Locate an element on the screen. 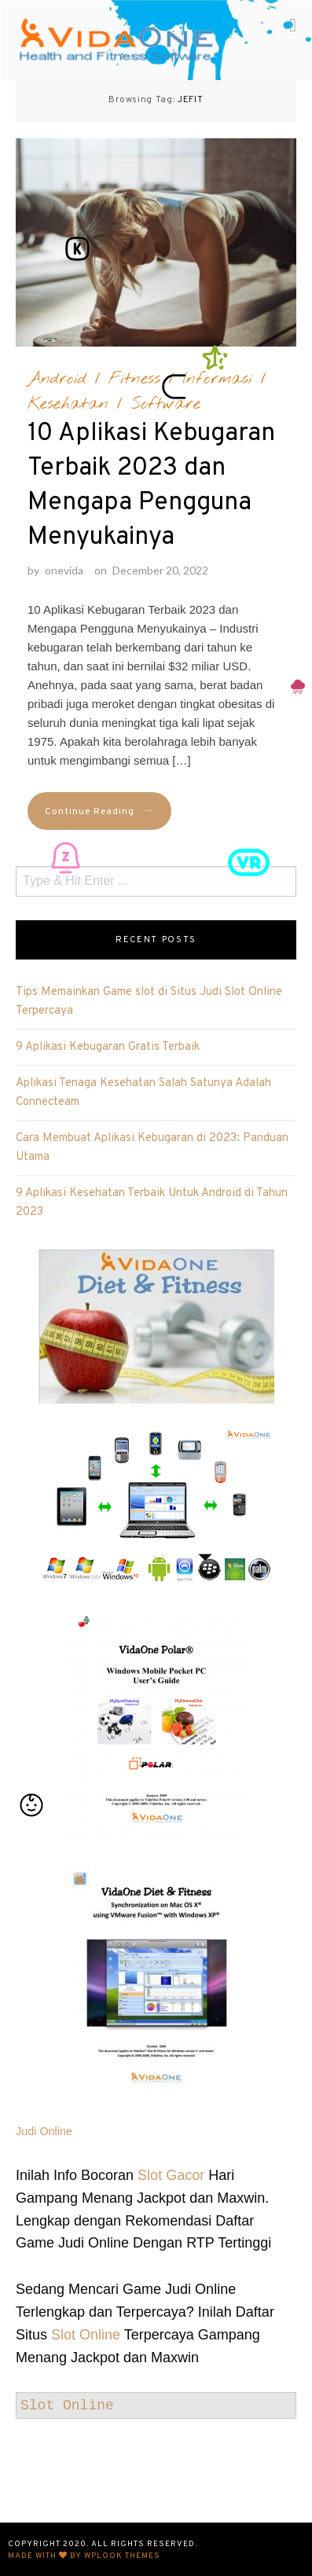 The width and height of the screenshot is (312, 2576). indicates a partial or half-star rating is located at coordinates (215, 358).